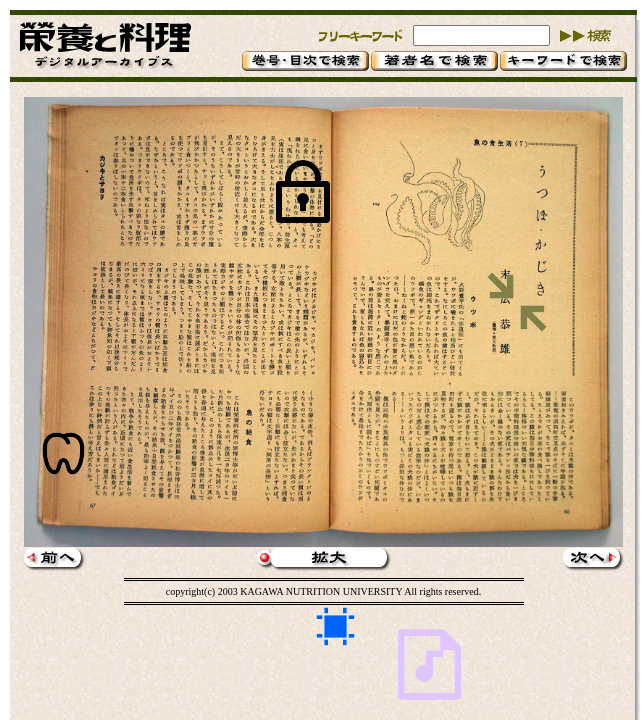  What do you see at coordinates (63, 453) in the screenshot?
I see `access dental health or dentist services` at bounding box center [63, 453].